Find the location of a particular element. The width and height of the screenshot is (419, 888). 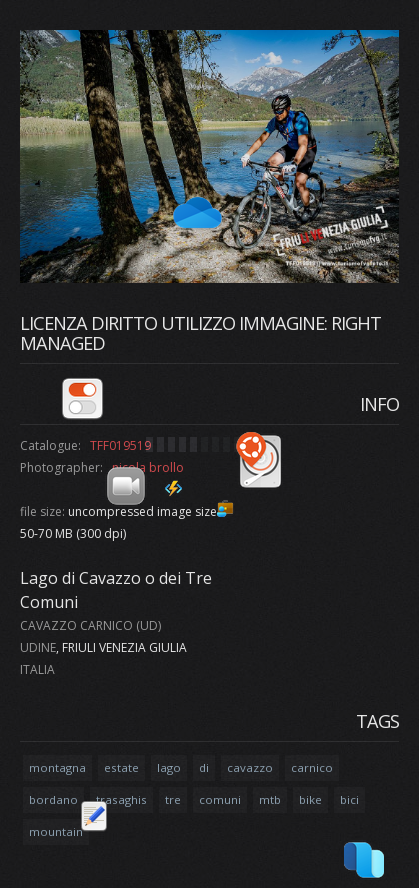

access your work profile or business account is located at coordinates (225, 508).